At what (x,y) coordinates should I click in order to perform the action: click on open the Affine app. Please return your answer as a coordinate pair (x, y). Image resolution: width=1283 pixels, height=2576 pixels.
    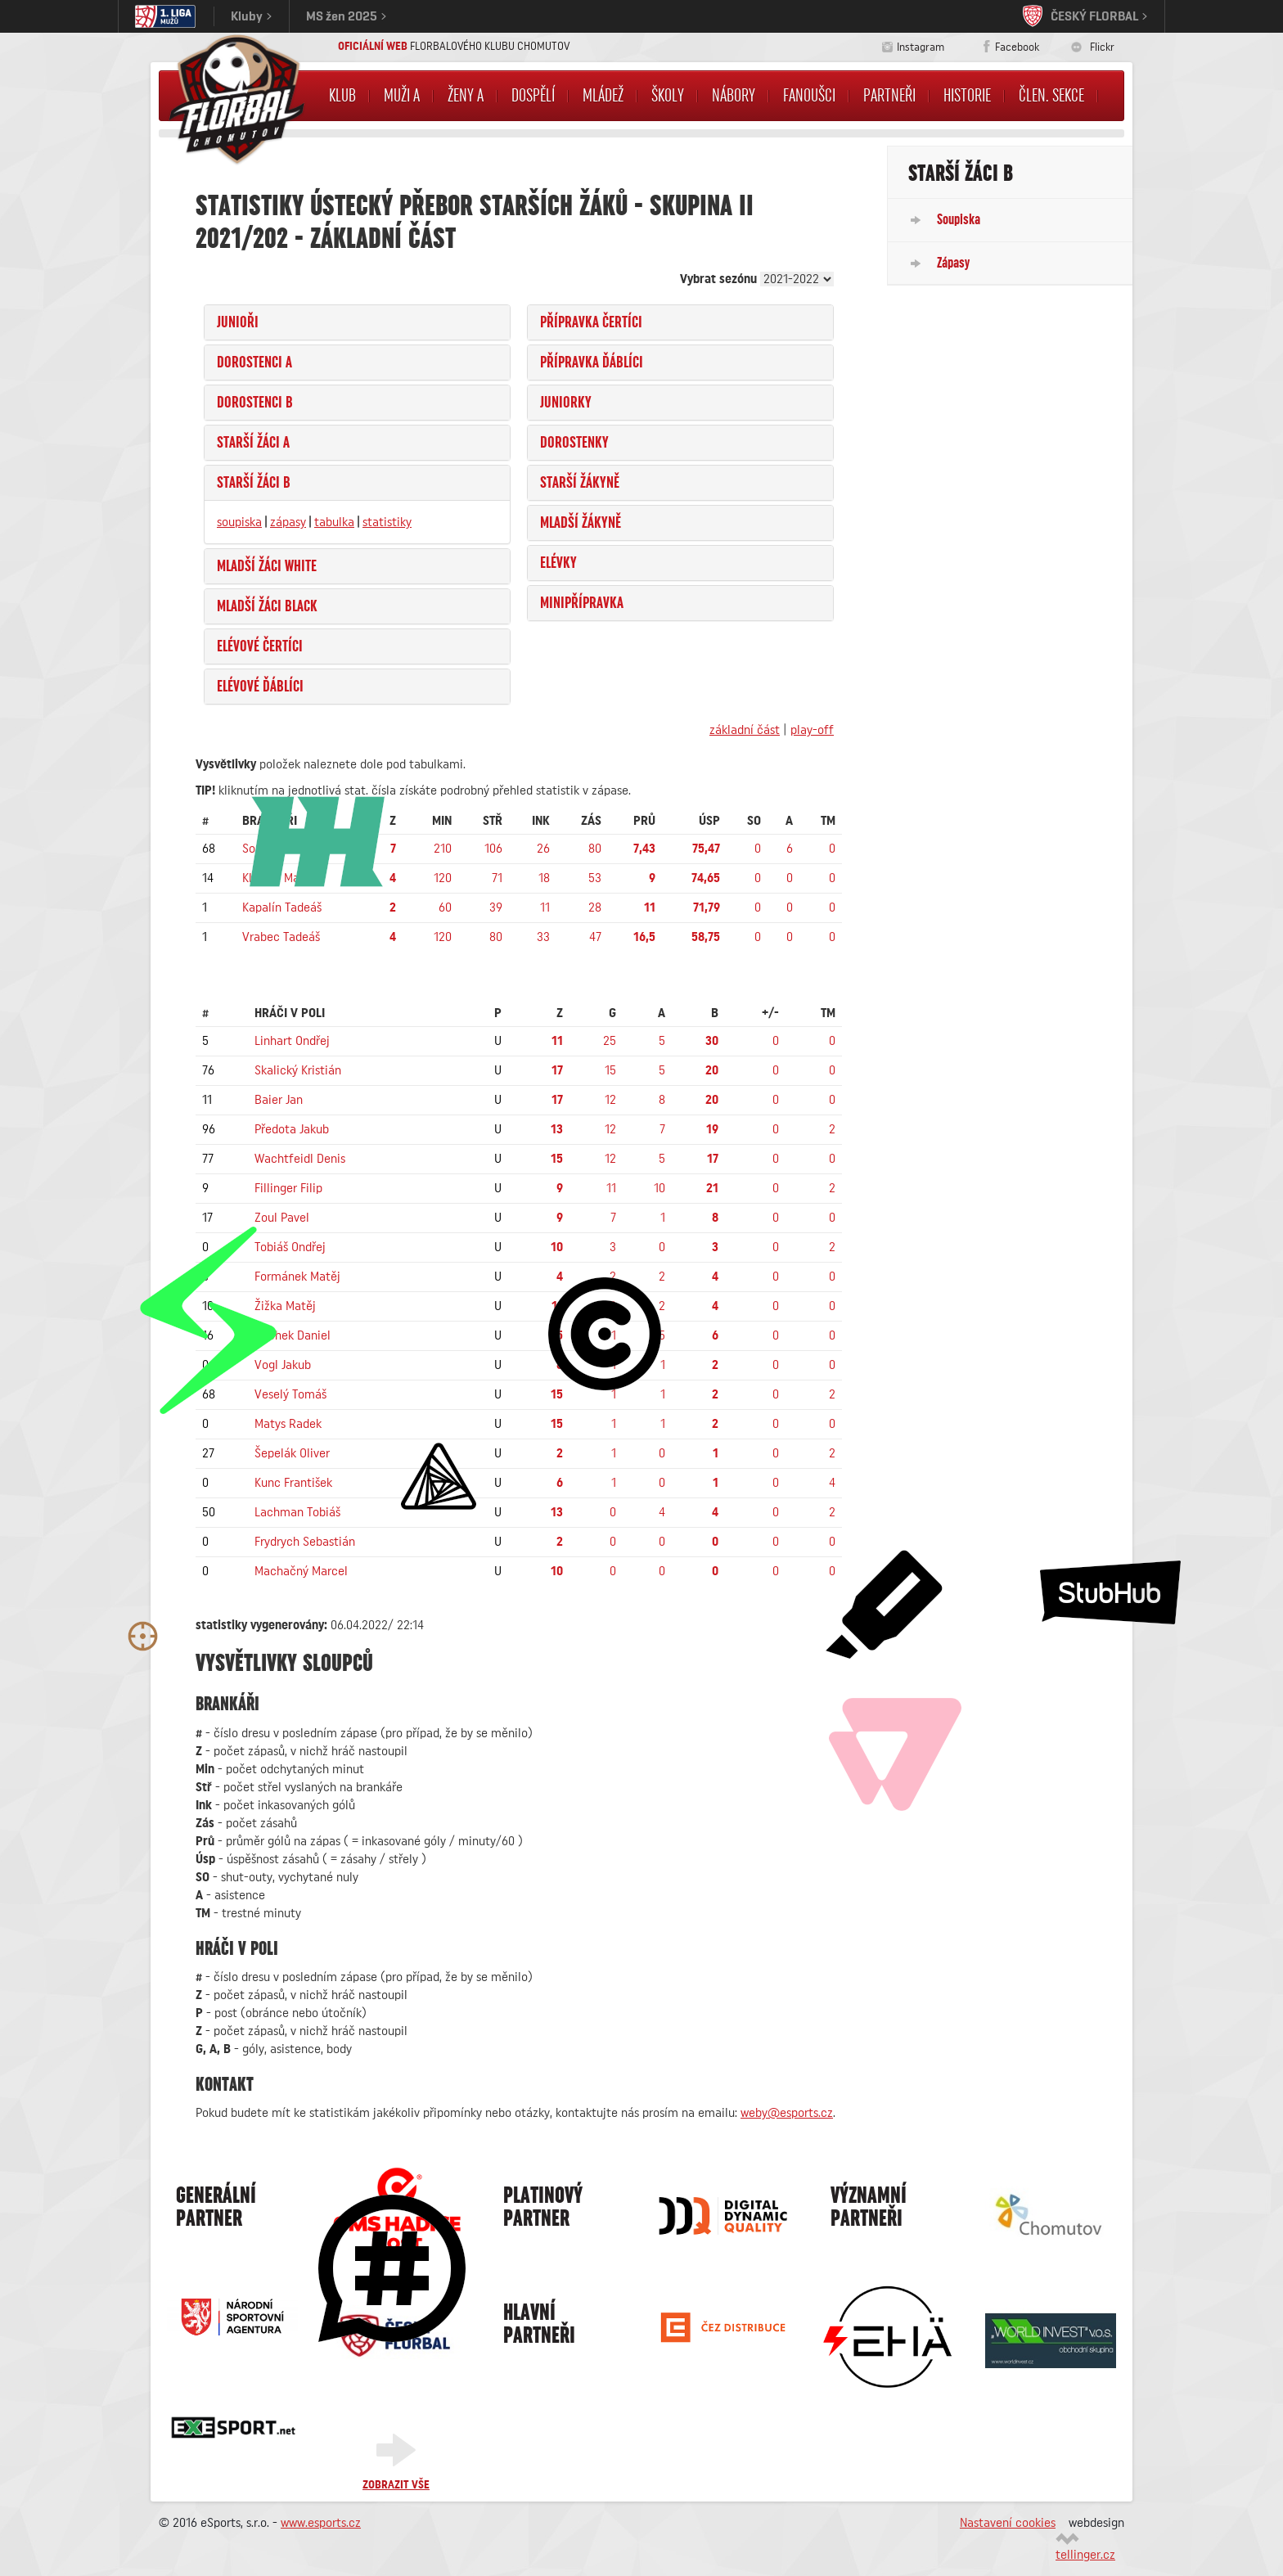
    Looking at the image, I should click on (439, 1476).